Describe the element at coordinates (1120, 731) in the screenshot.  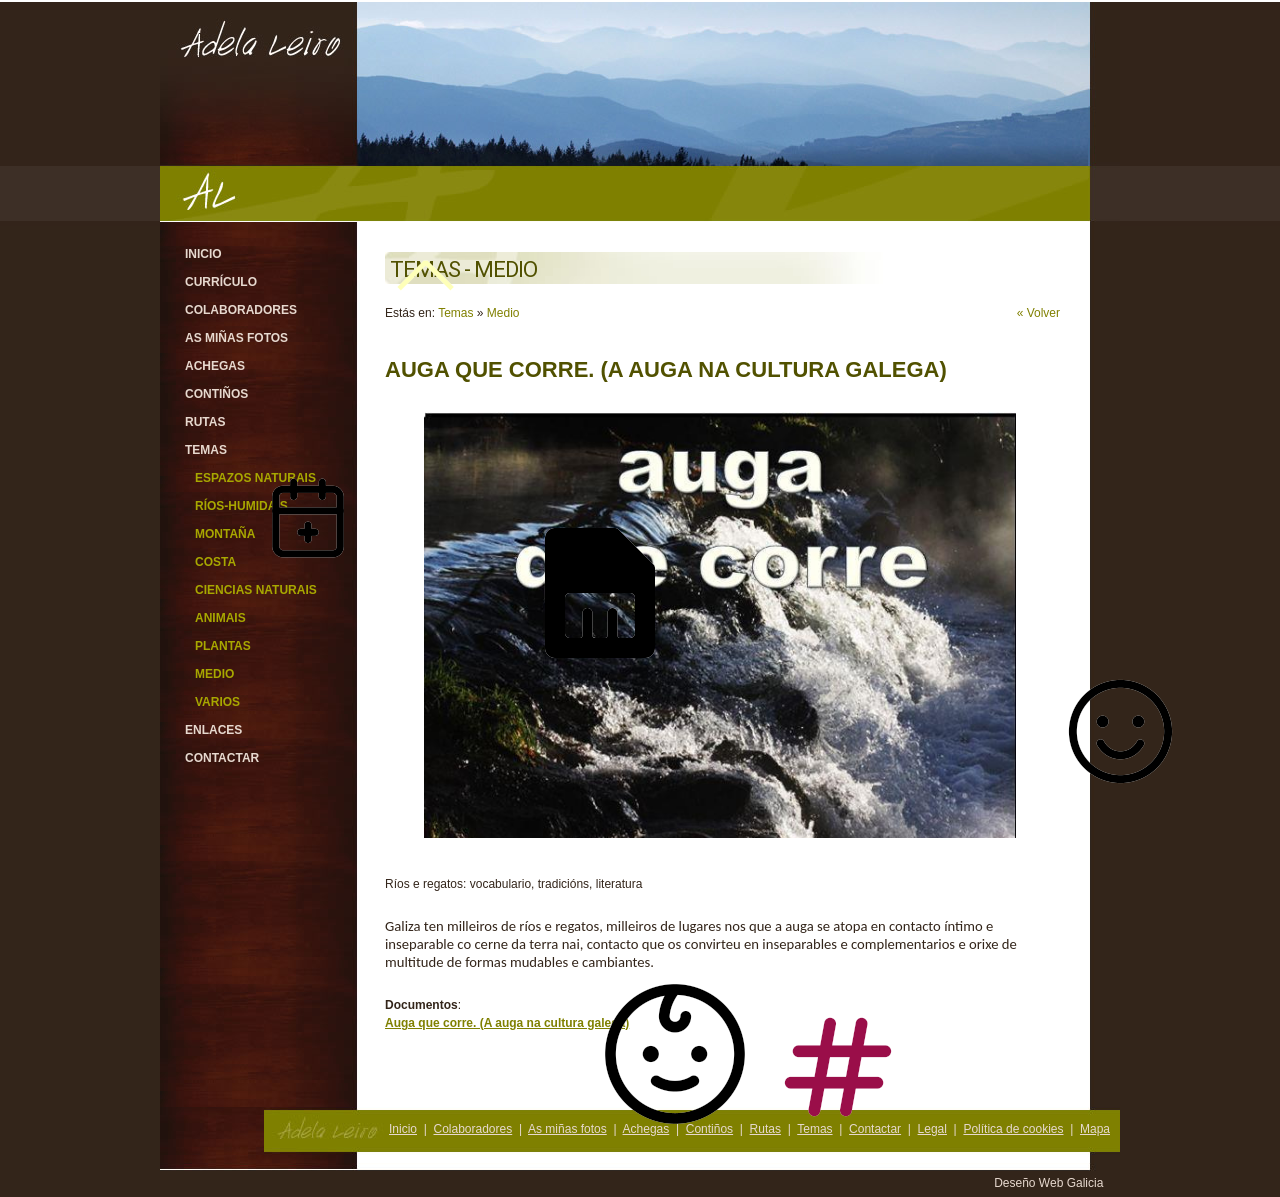
I see `add an emoji or reaction` at that location.